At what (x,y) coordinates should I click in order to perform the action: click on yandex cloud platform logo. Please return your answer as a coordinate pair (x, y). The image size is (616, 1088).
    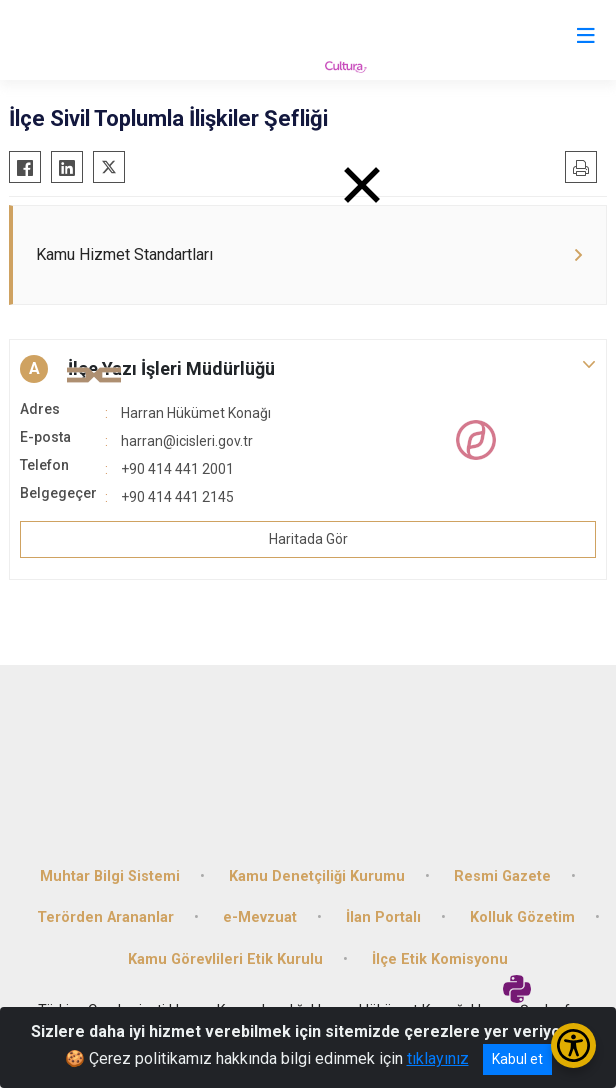
    Looking at the image, I should click on (476, 440).